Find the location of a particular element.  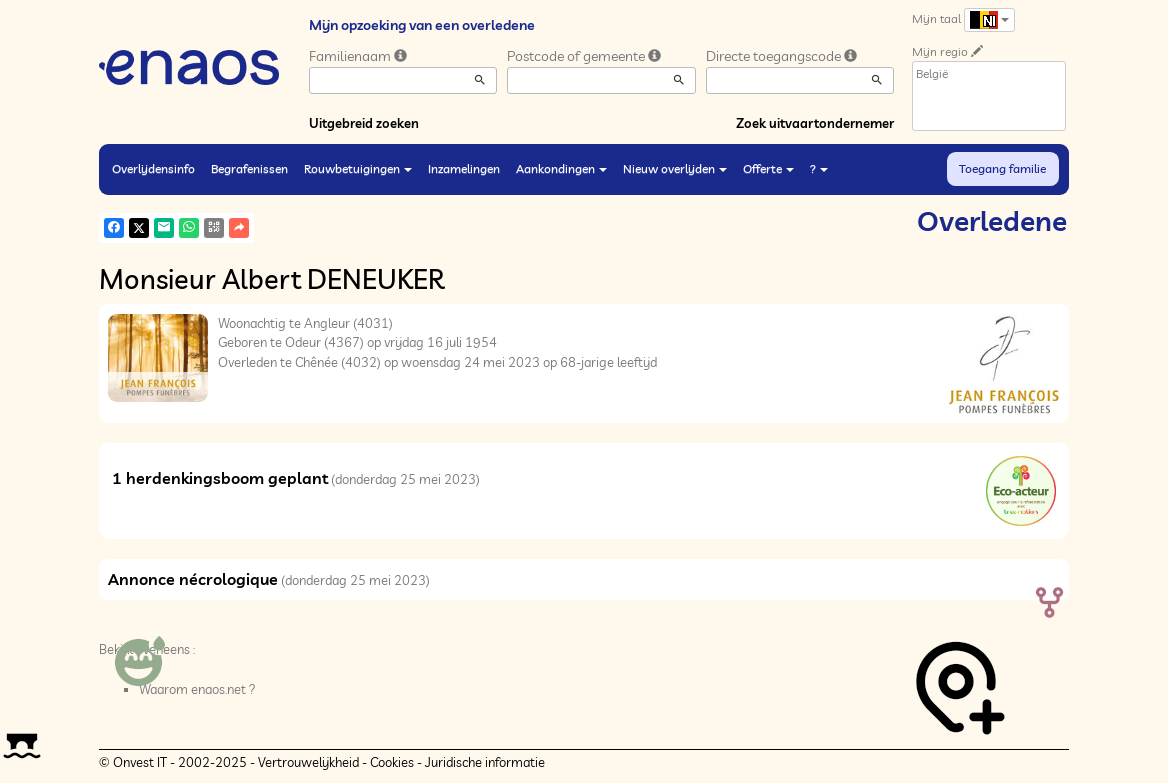

fork a repository is located at coordinates (1049, 602).